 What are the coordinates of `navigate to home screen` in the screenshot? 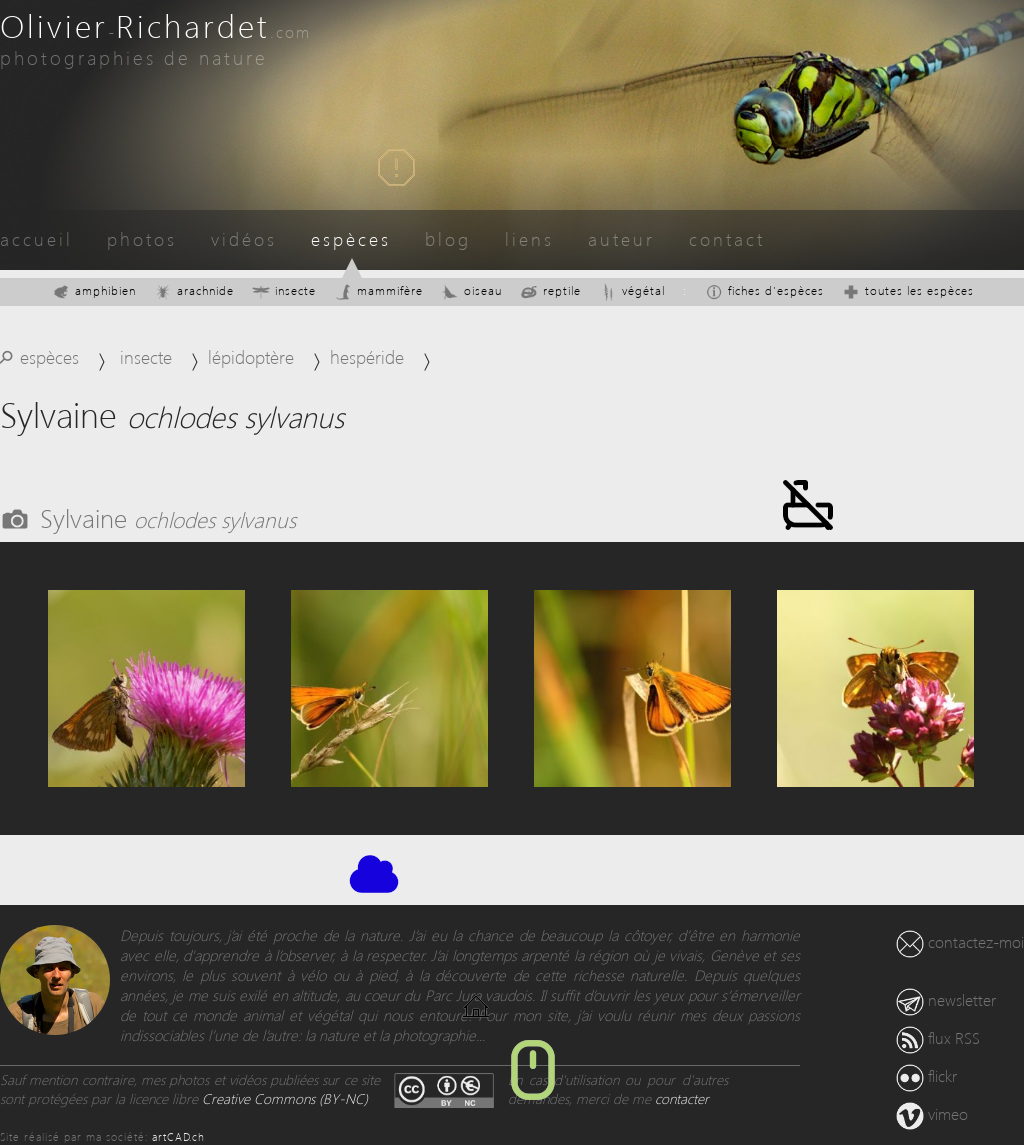 It's located at (476, 1007).